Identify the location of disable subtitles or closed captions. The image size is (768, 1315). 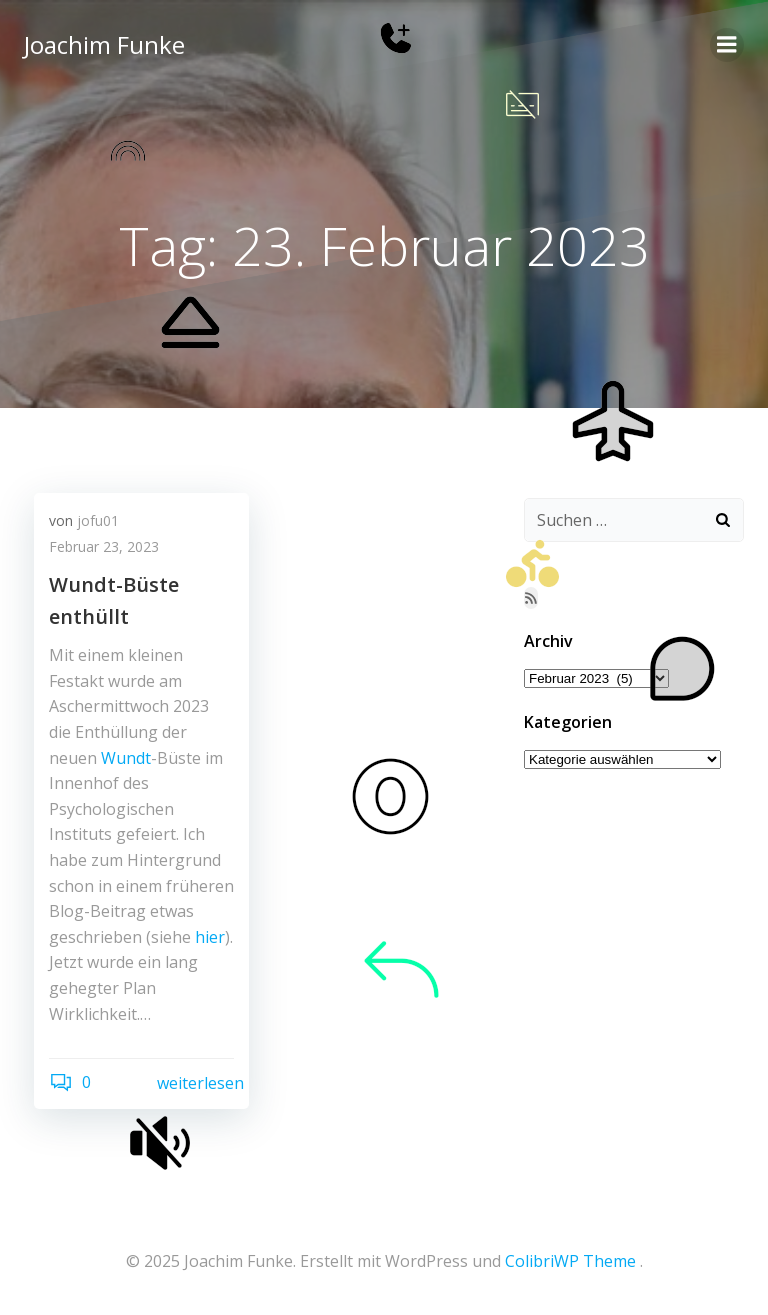
(522, 104).